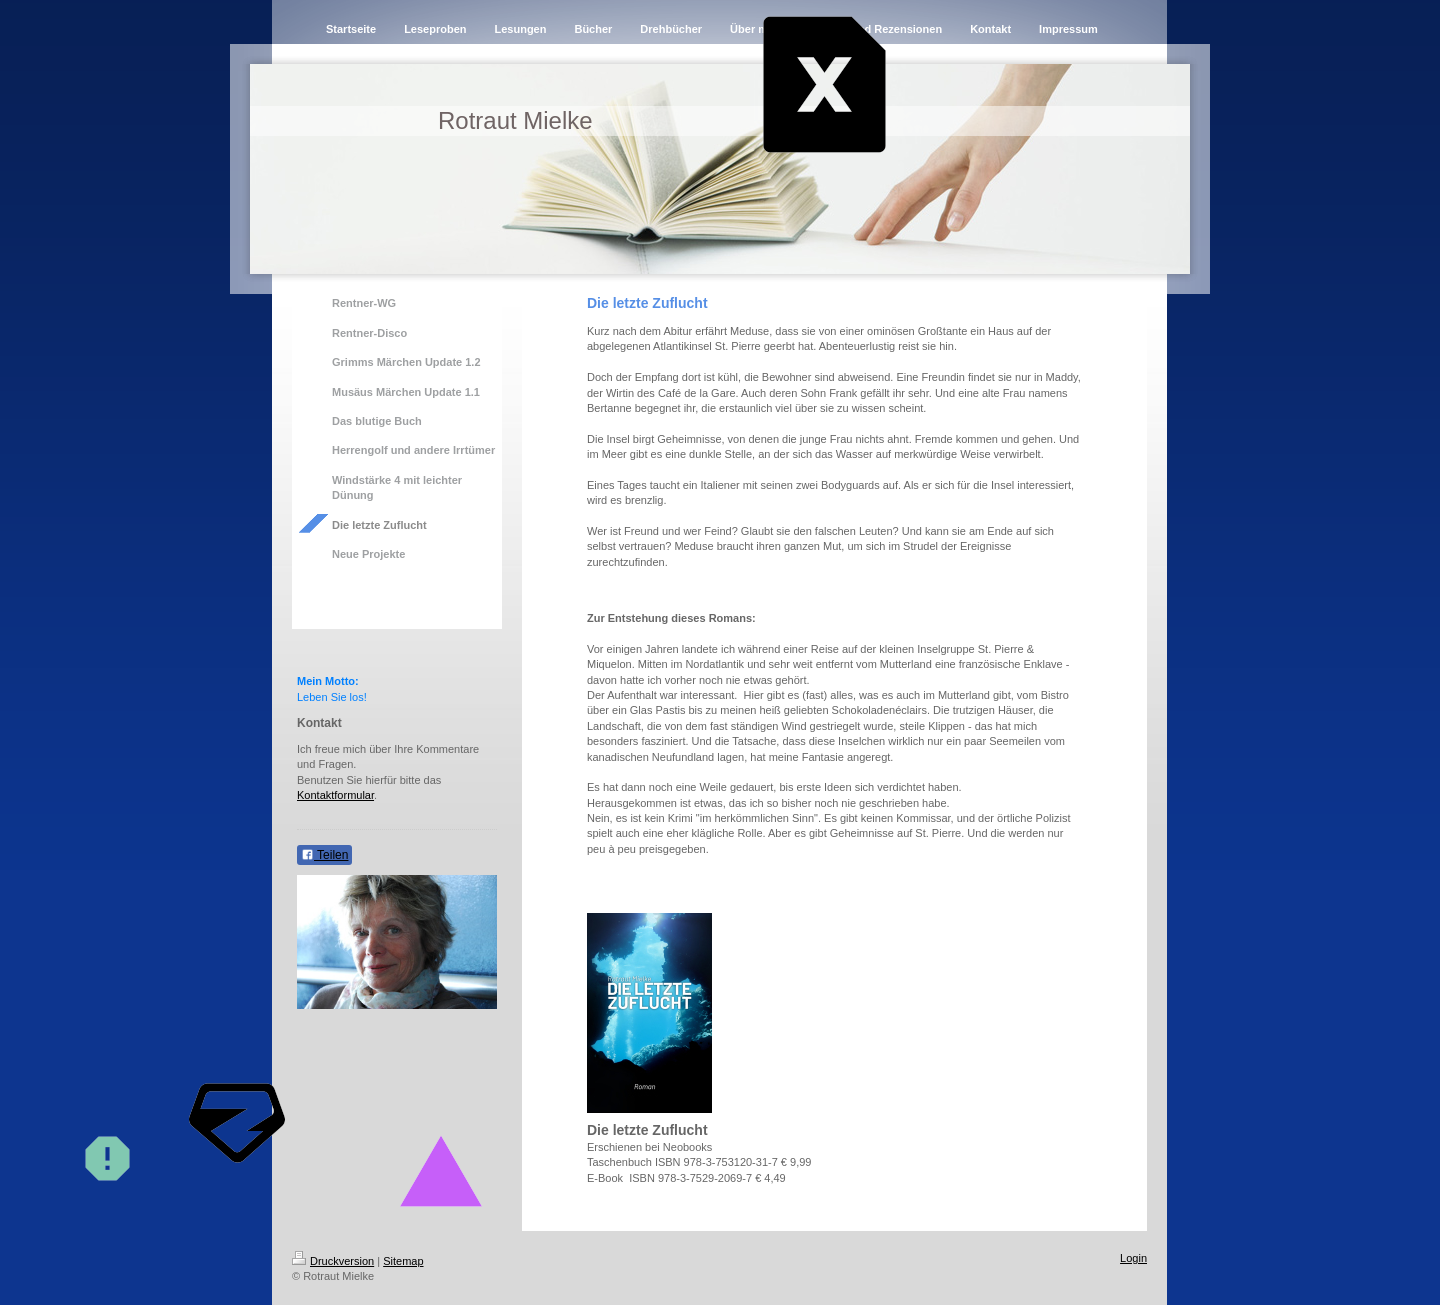  Describe the element at coordinates (237, 1123) in the screenshot. I see `zod typescript validation library logo` at that location.